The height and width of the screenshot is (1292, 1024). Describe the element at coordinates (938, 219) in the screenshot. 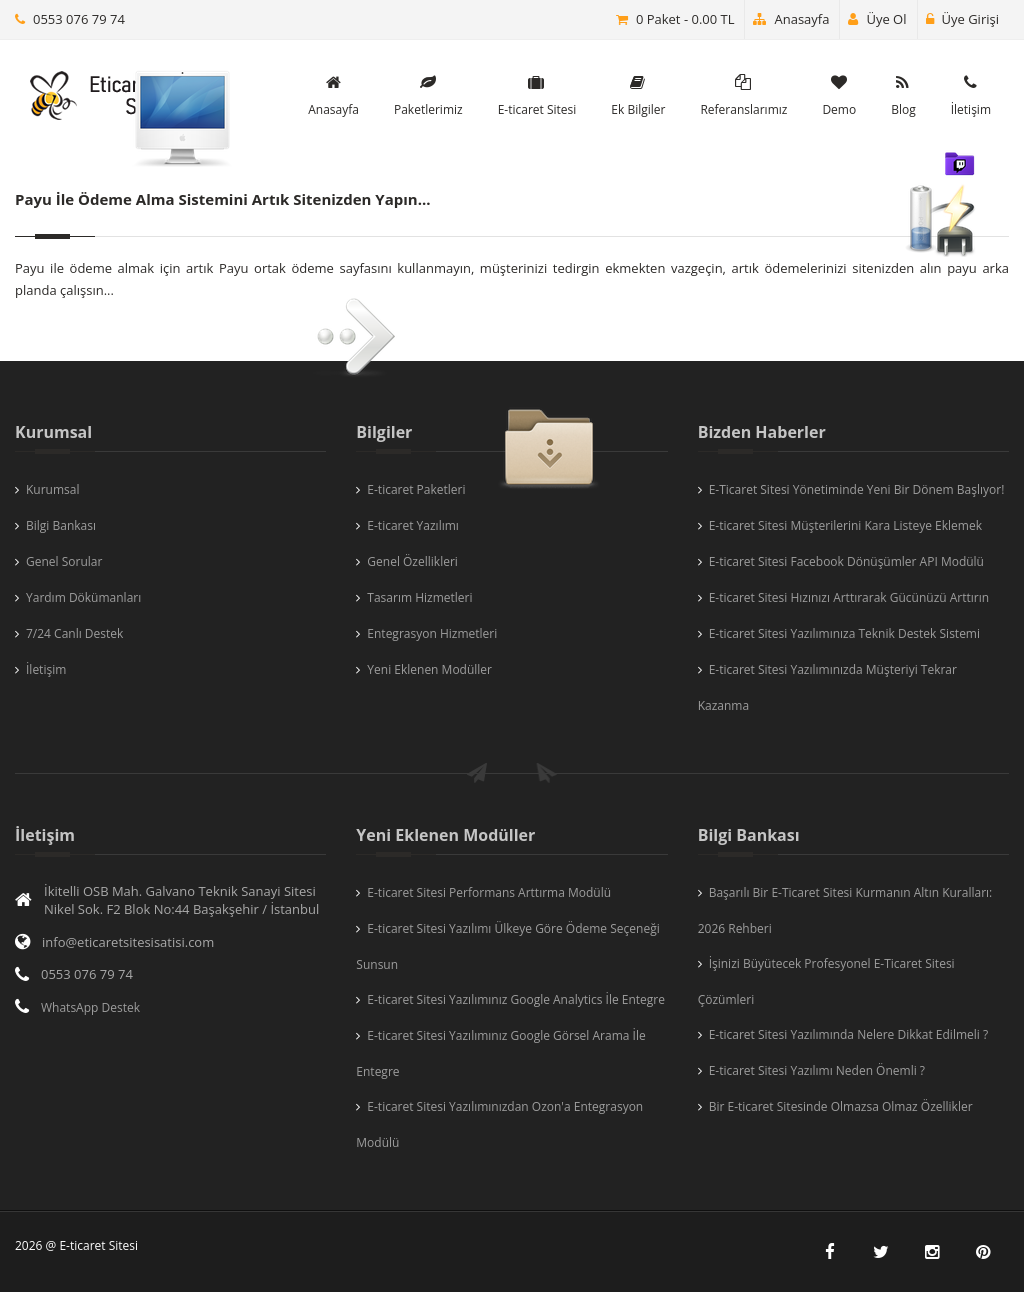

I see `indicates battery is low but currently charging` at that location.